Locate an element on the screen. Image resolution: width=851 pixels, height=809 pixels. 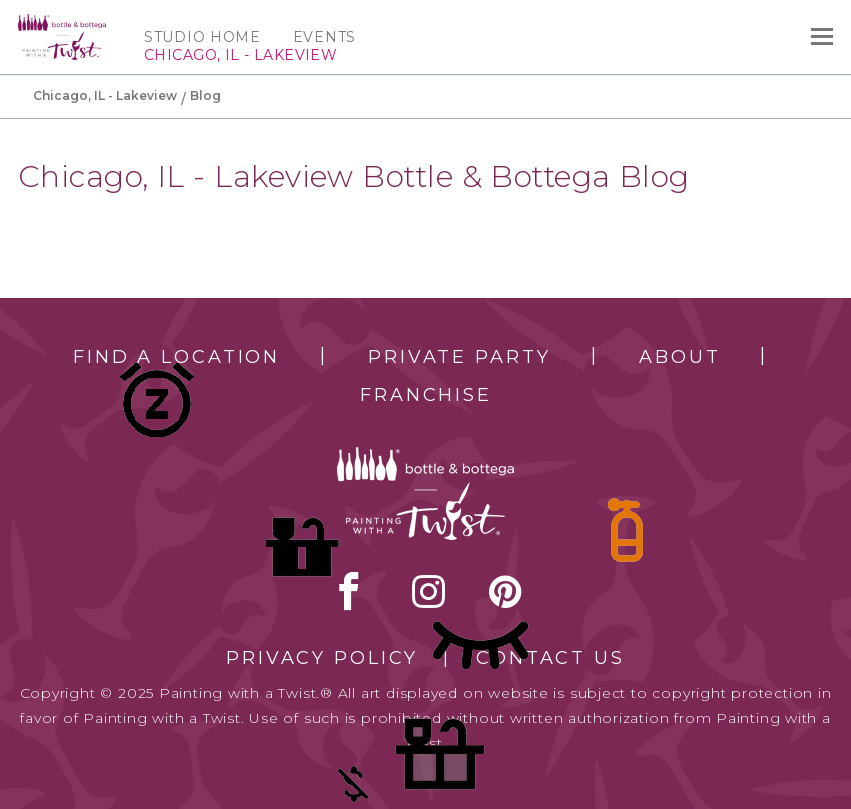
access scuba diving equipment or gear is located at coordinates (627, 530).